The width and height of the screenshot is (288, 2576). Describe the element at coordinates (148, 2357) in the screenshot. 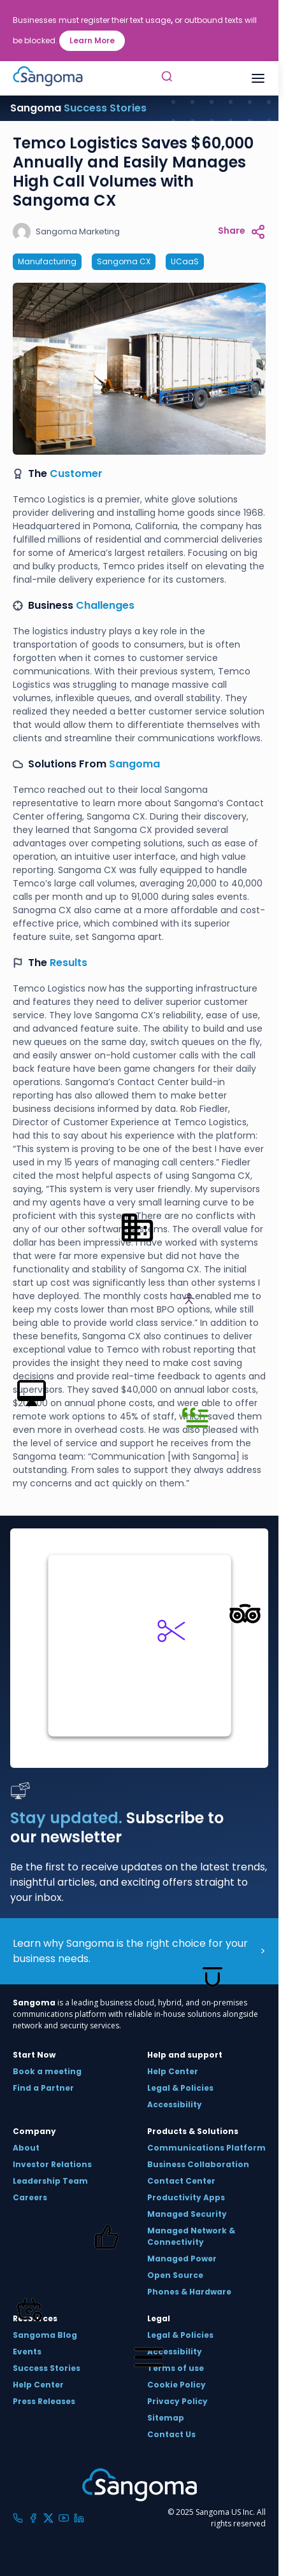

I see `open navigation menu` at that location.